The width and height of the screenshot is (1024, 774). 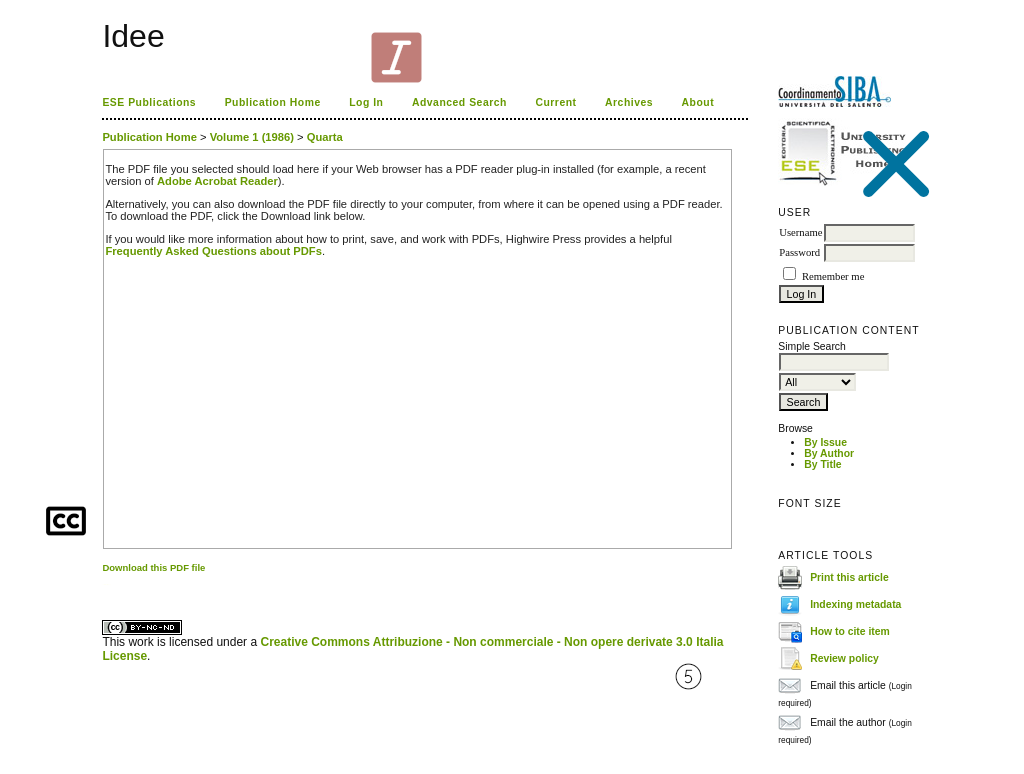 I want to click on indicates step 5 in a multi-step process, so click(x=688, y=676).